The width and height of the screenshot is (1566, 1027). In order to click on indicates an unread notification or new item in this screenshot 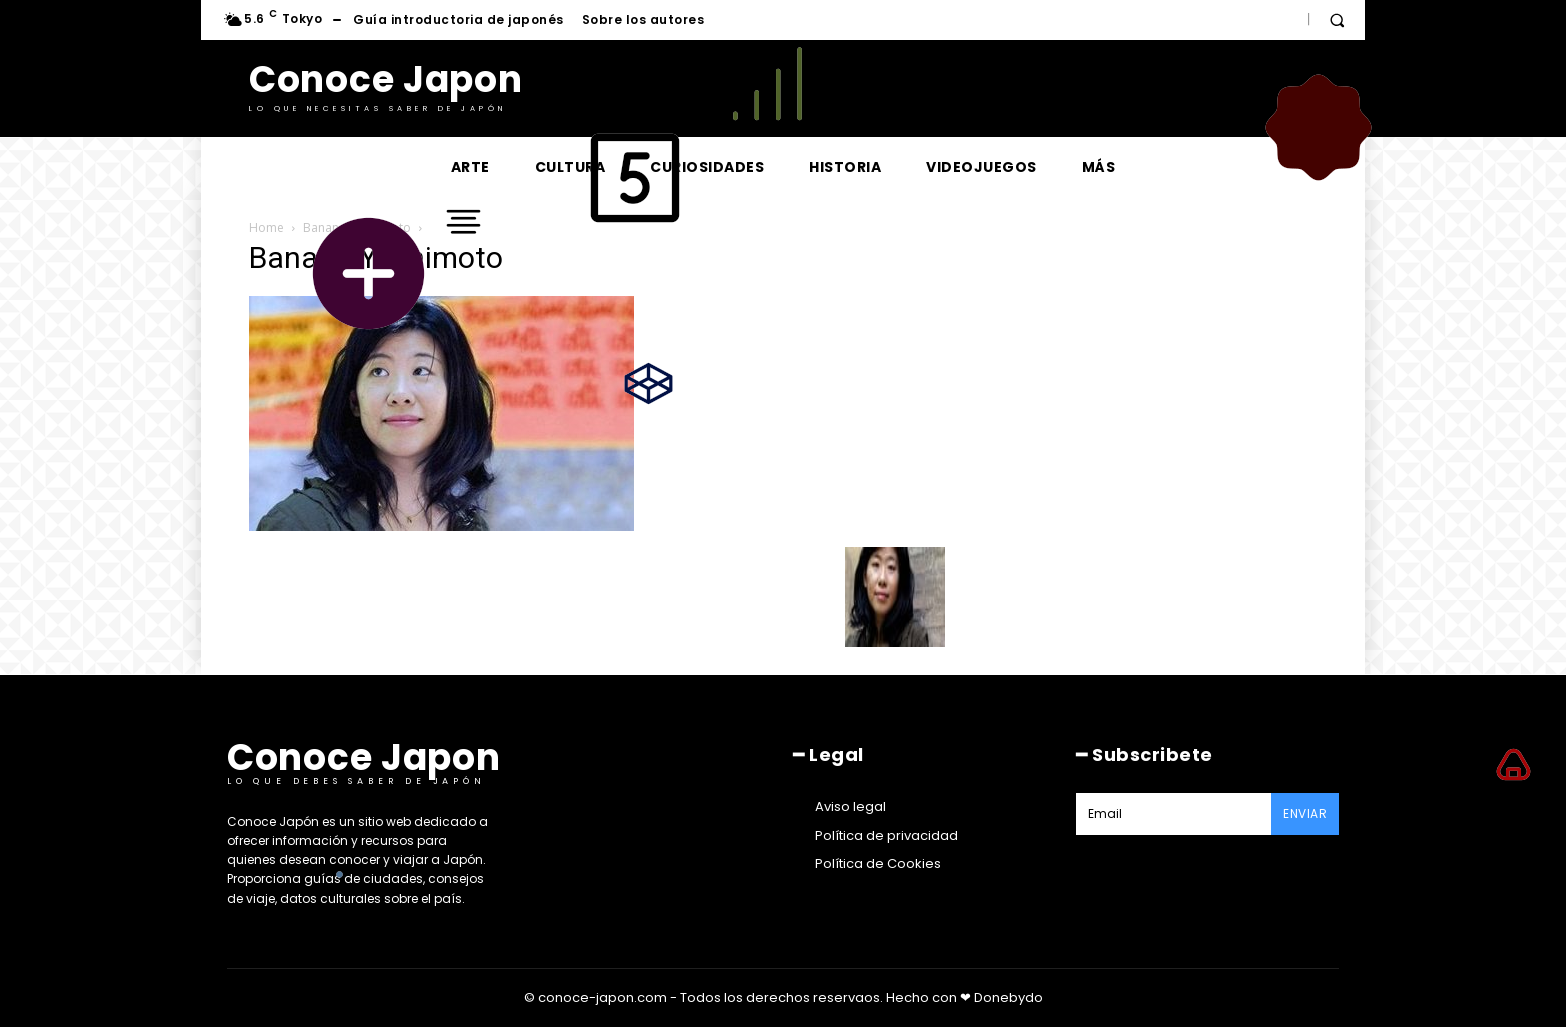, I will do `click(339, 874)`.